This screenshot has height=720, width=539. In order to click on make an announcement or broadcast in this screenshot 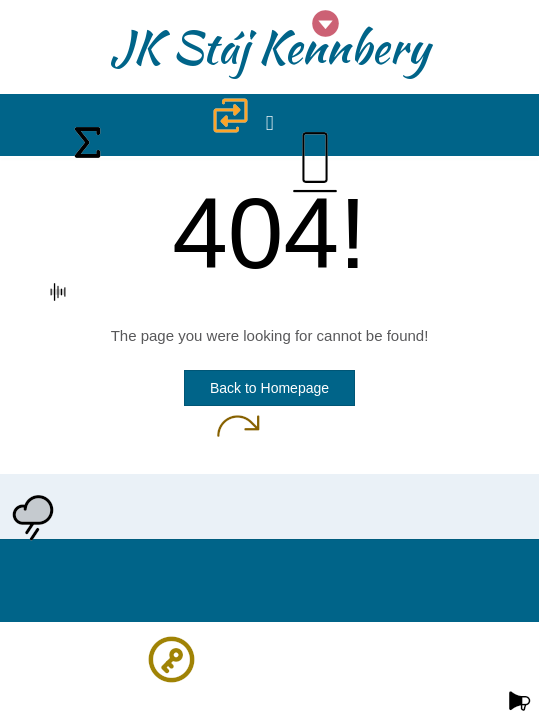, I will do `click(518, 701)`.